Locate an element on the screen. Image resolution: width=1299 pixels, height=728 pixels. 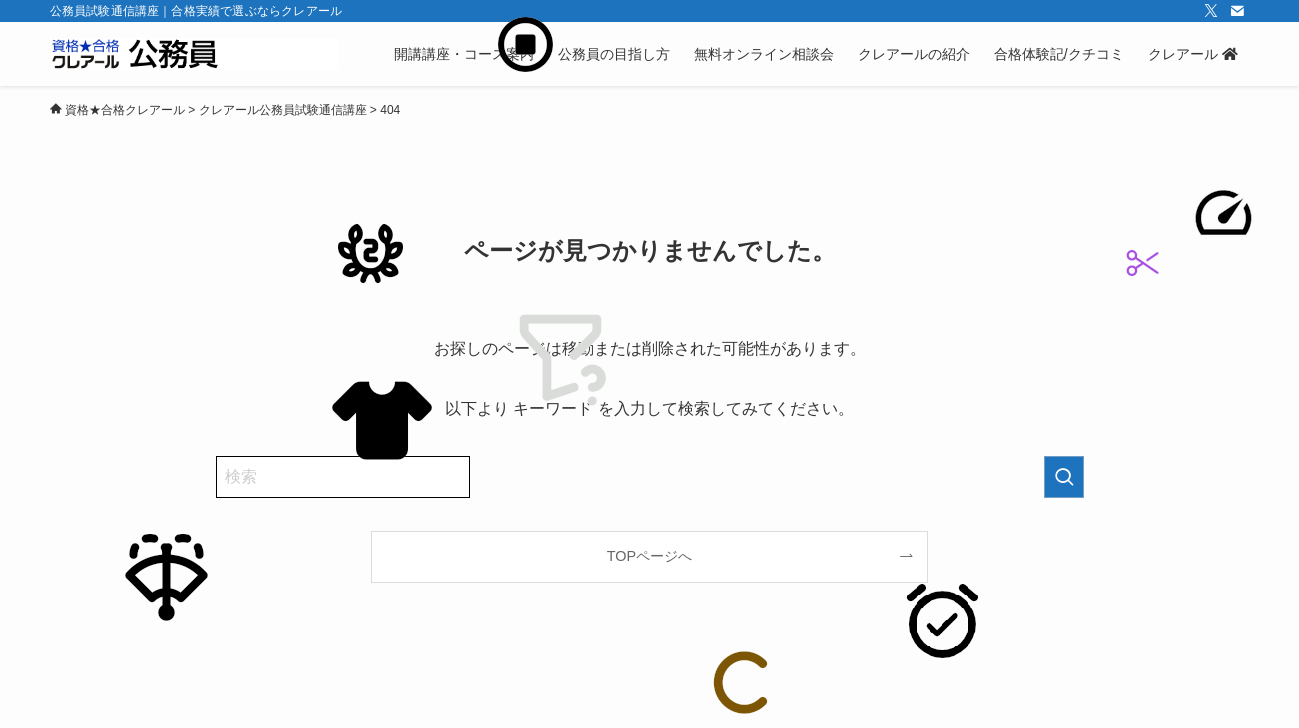
cut selected content is located at coordinates (1142, 263).